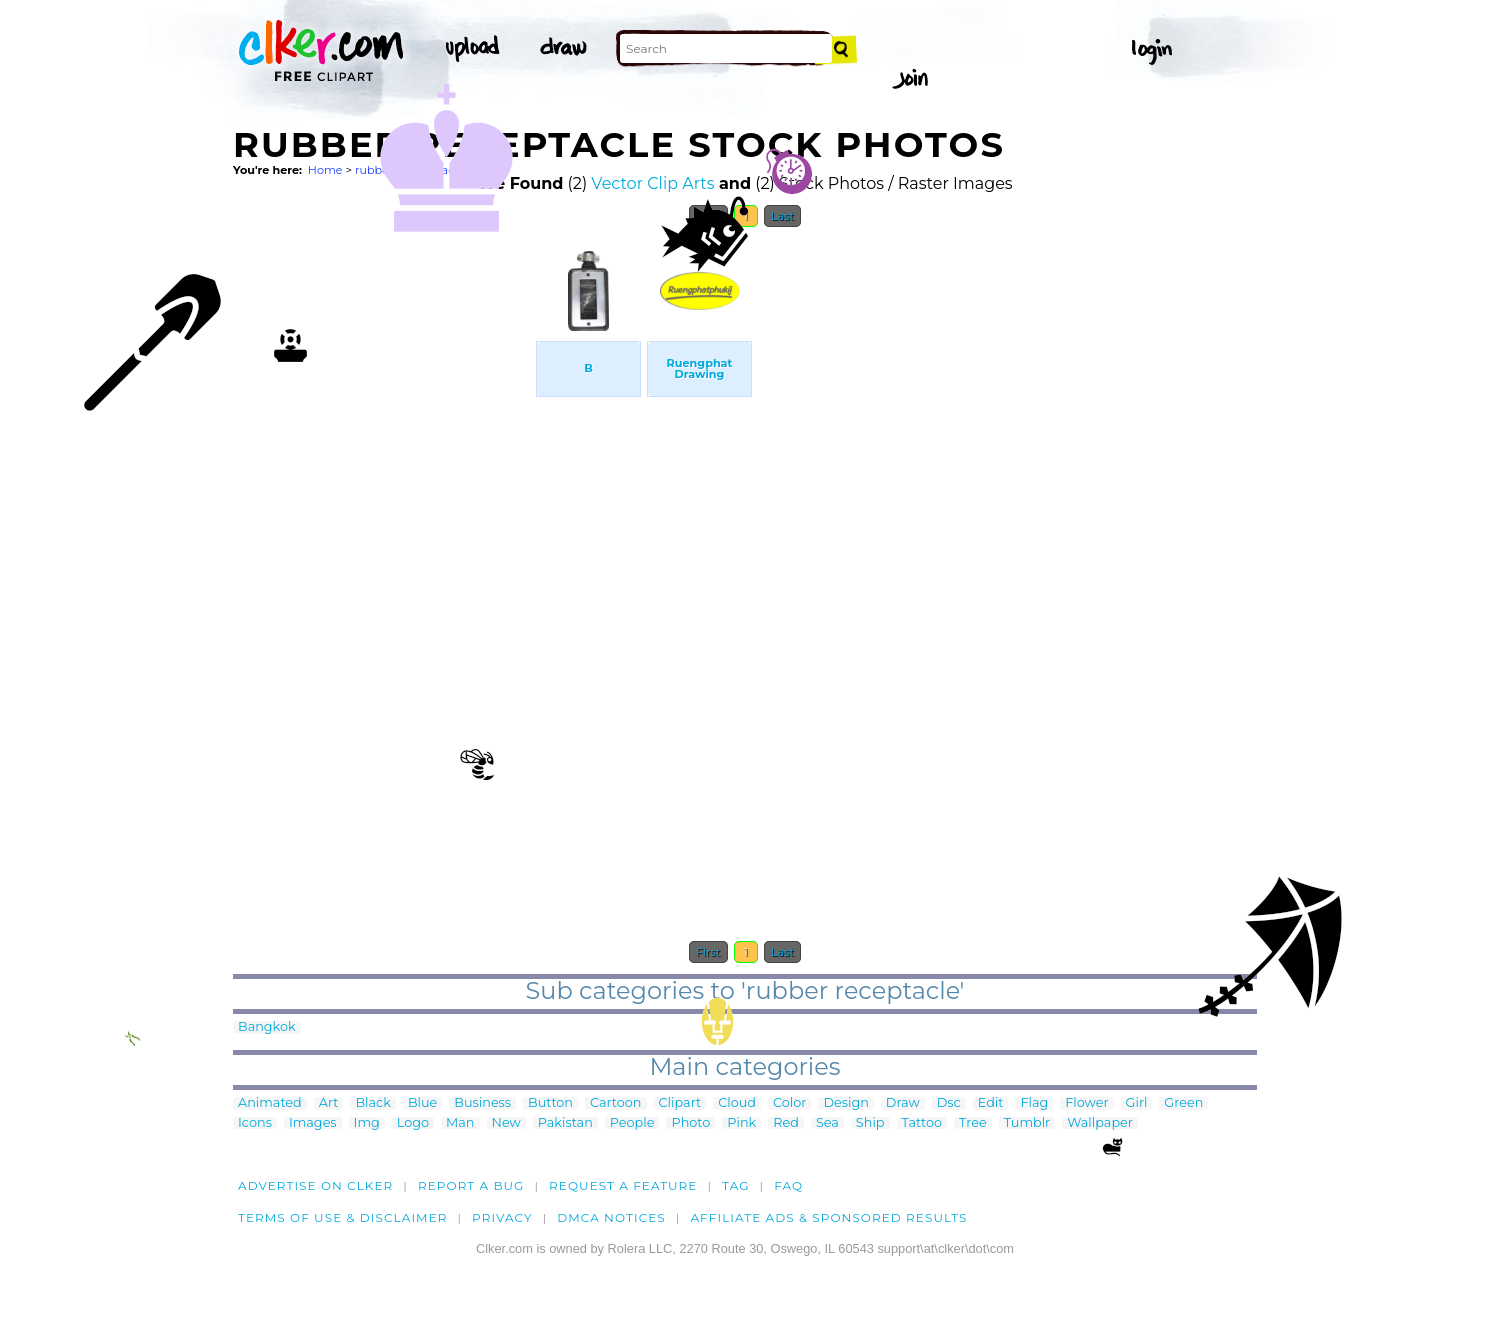 The image size is (1490, 1322). What do you see at coordinates (290, 345) in the screenshot?
I see `indicates a headshot kill or critical hit` at bounding box center [290, 345].